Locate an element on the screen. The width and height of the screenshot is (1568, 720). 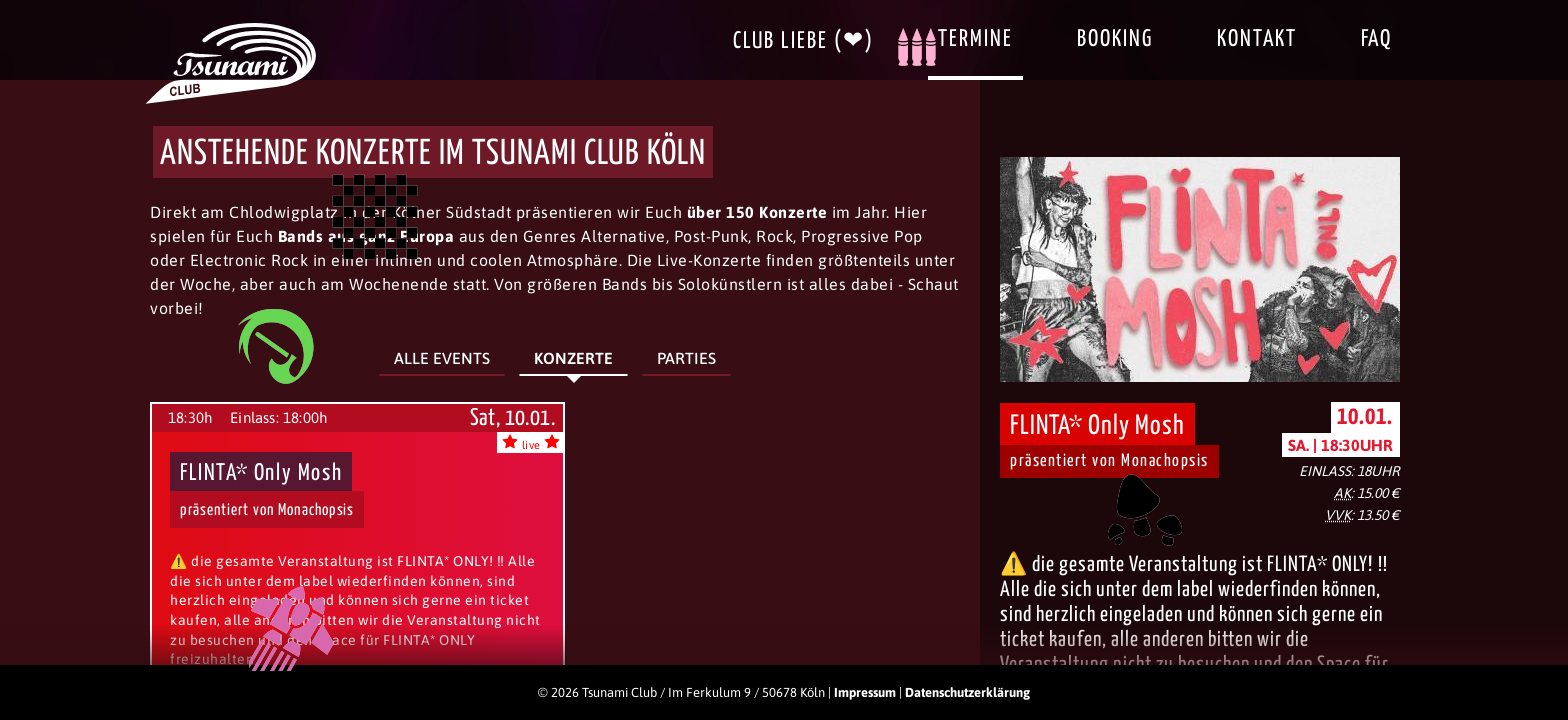
ammunition or bullet inventory indicator is located at coordinates (917, 47).